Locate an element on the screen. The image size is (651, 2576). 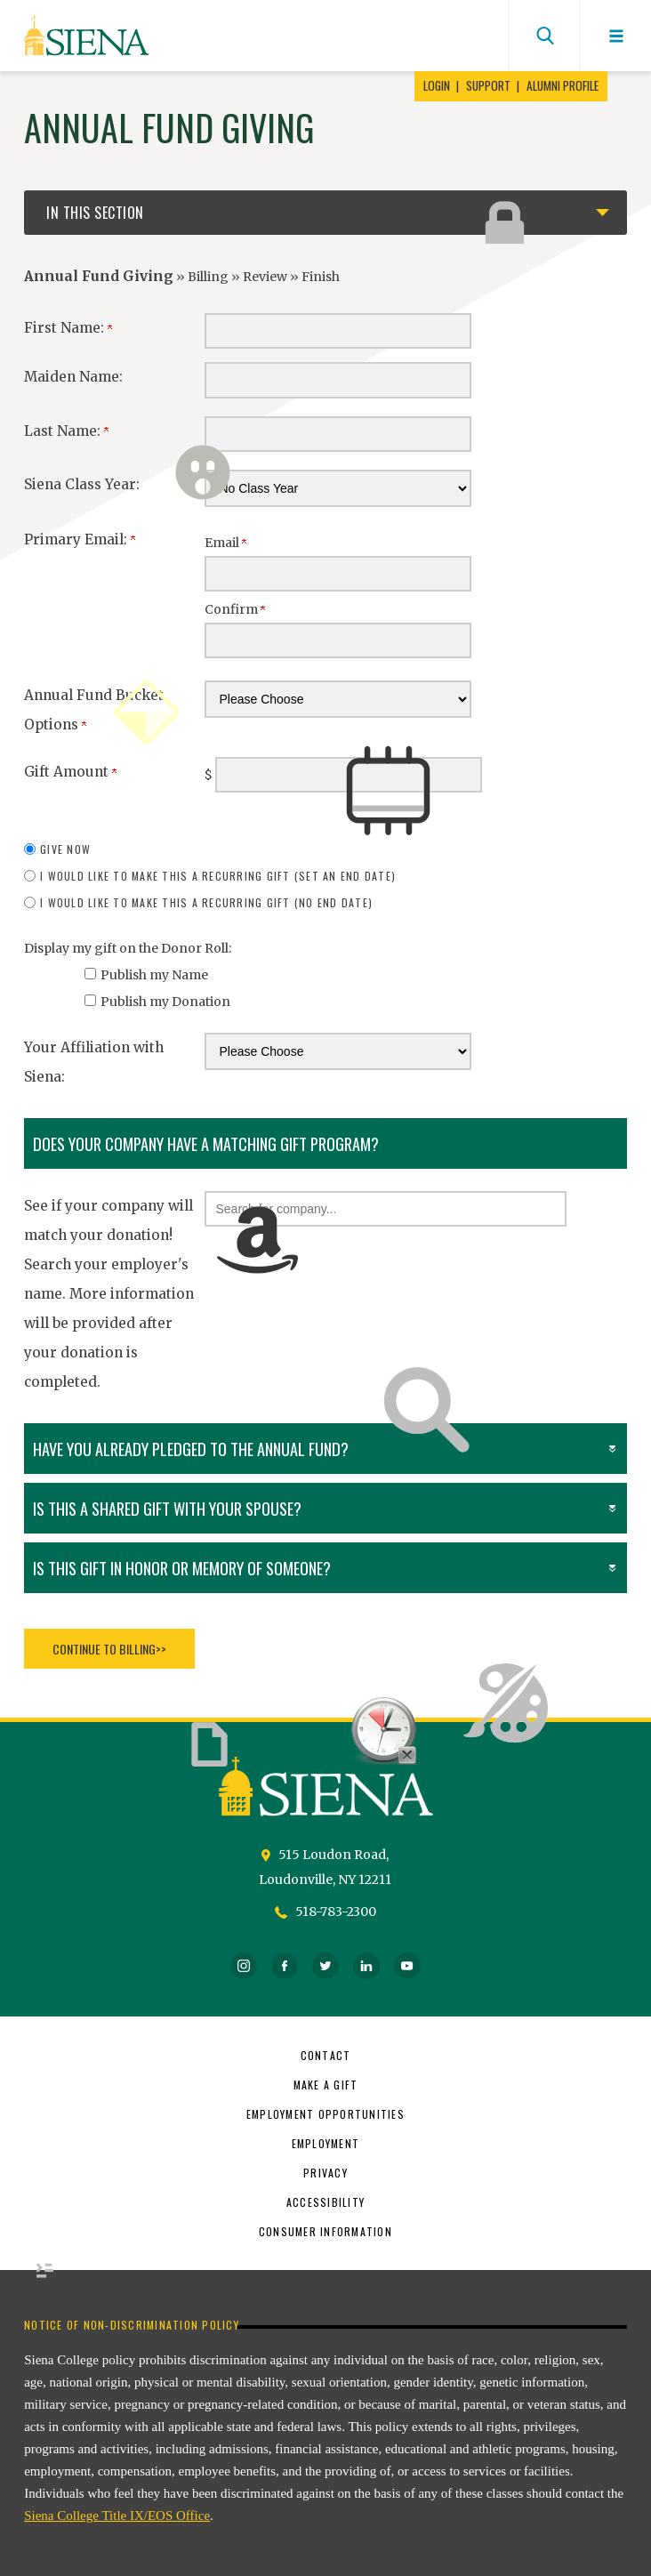
surprised reaction emoji is located at coordinates (203, 472).